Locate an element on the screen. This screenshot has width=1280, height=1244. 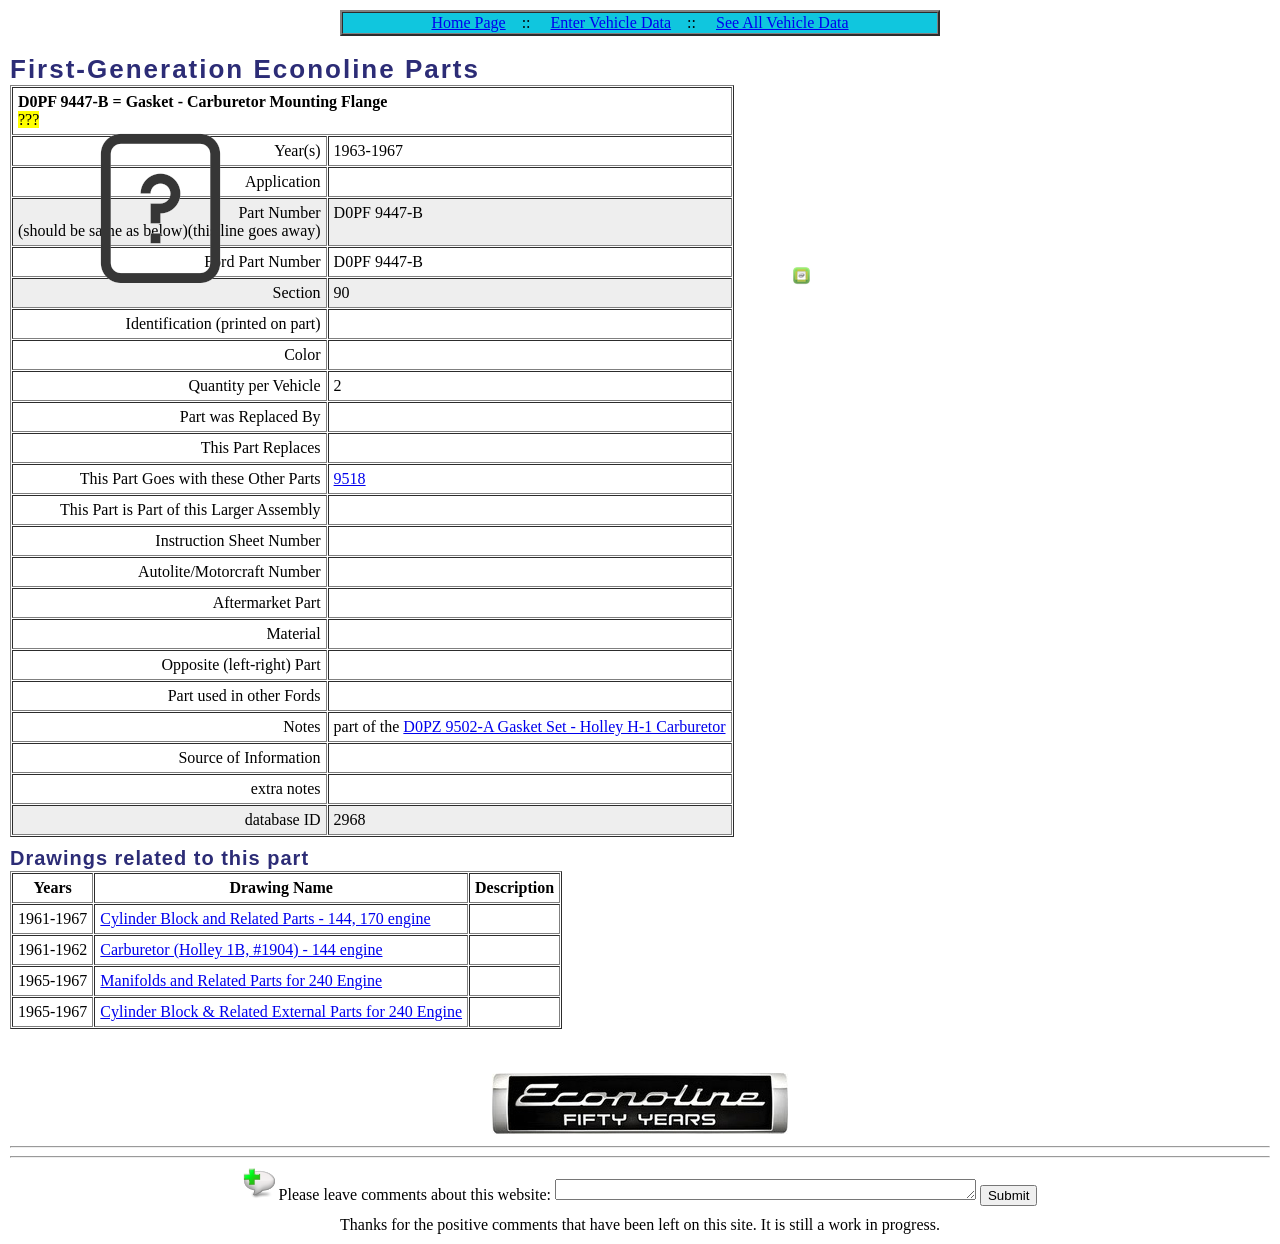
access help documentation is located at coordinates (160, 203).